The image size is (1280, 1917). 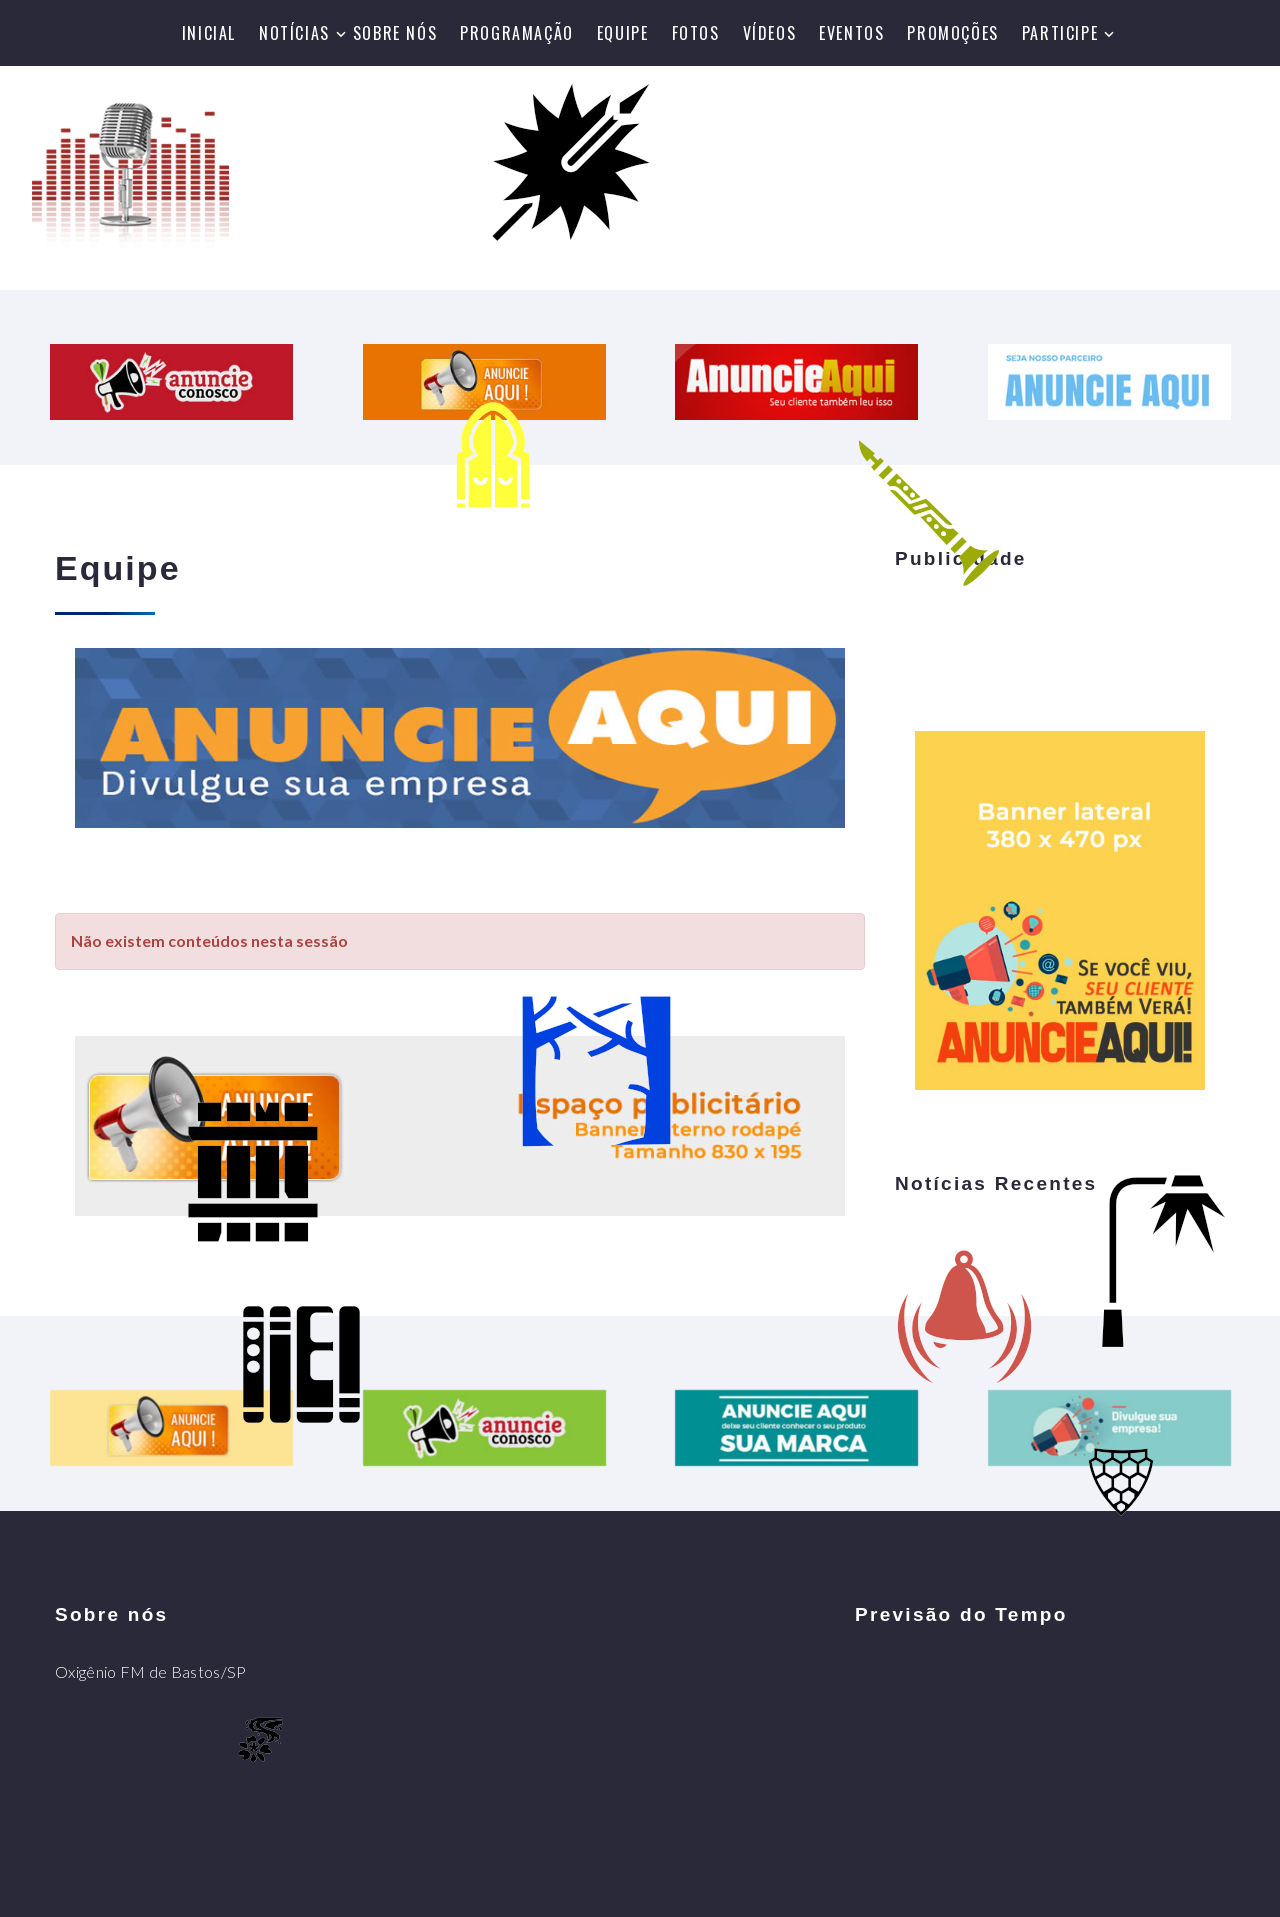 I want to click on access your library or book collection, so click(x=301, y=1364).